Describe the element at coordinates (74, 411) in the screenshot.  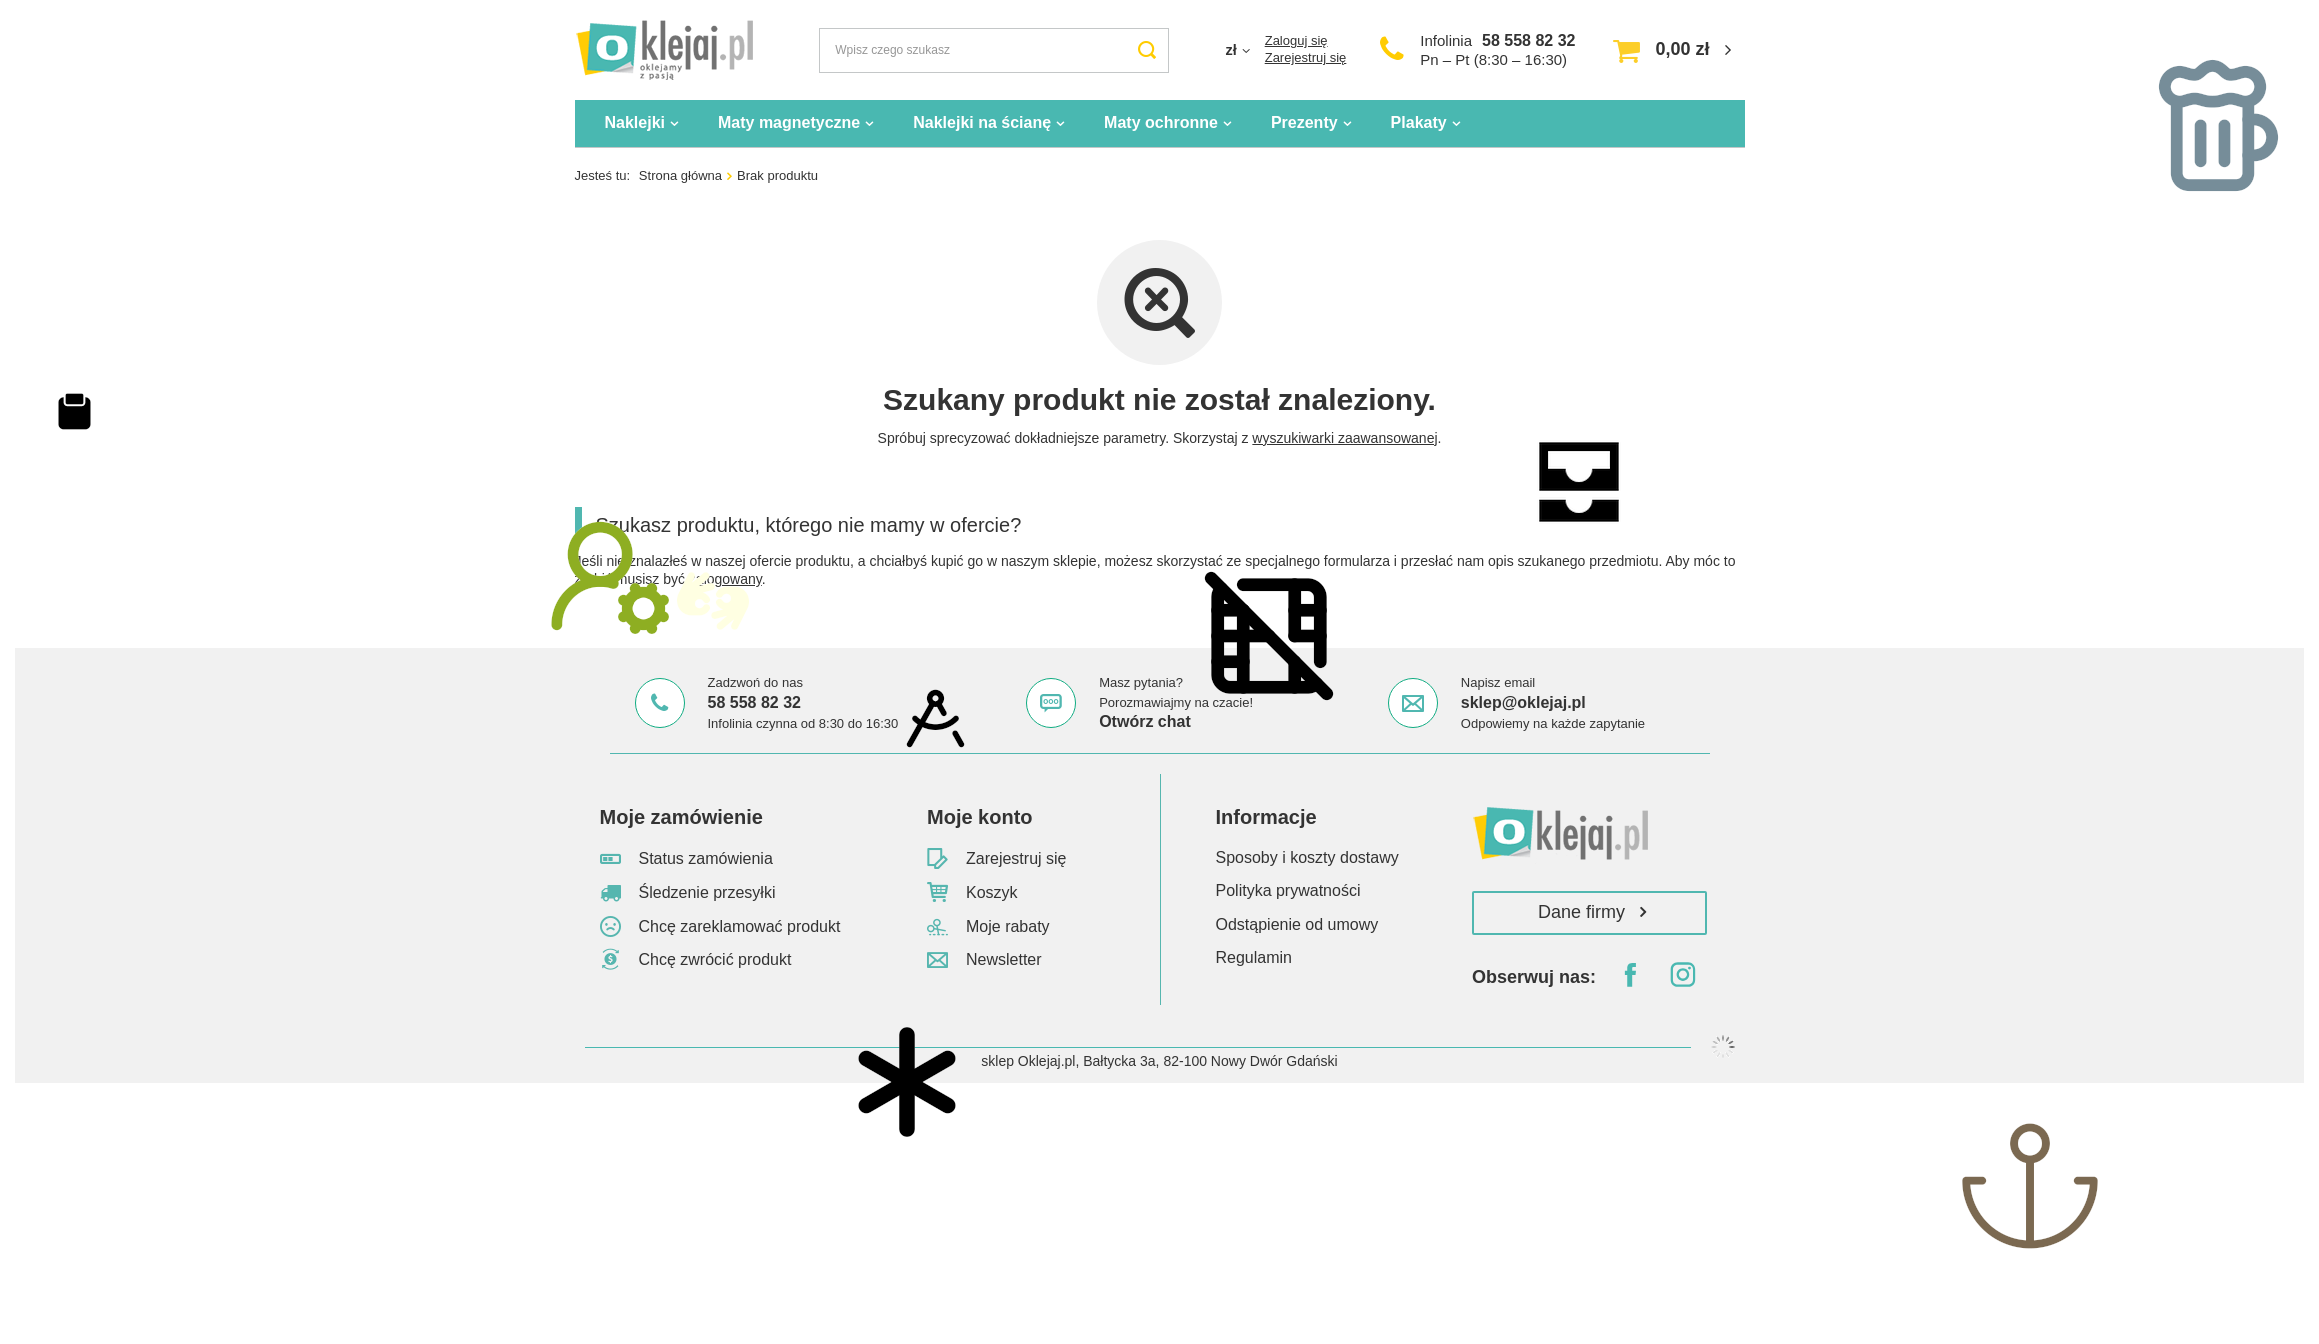
I see `copy to clipboard` at that location.